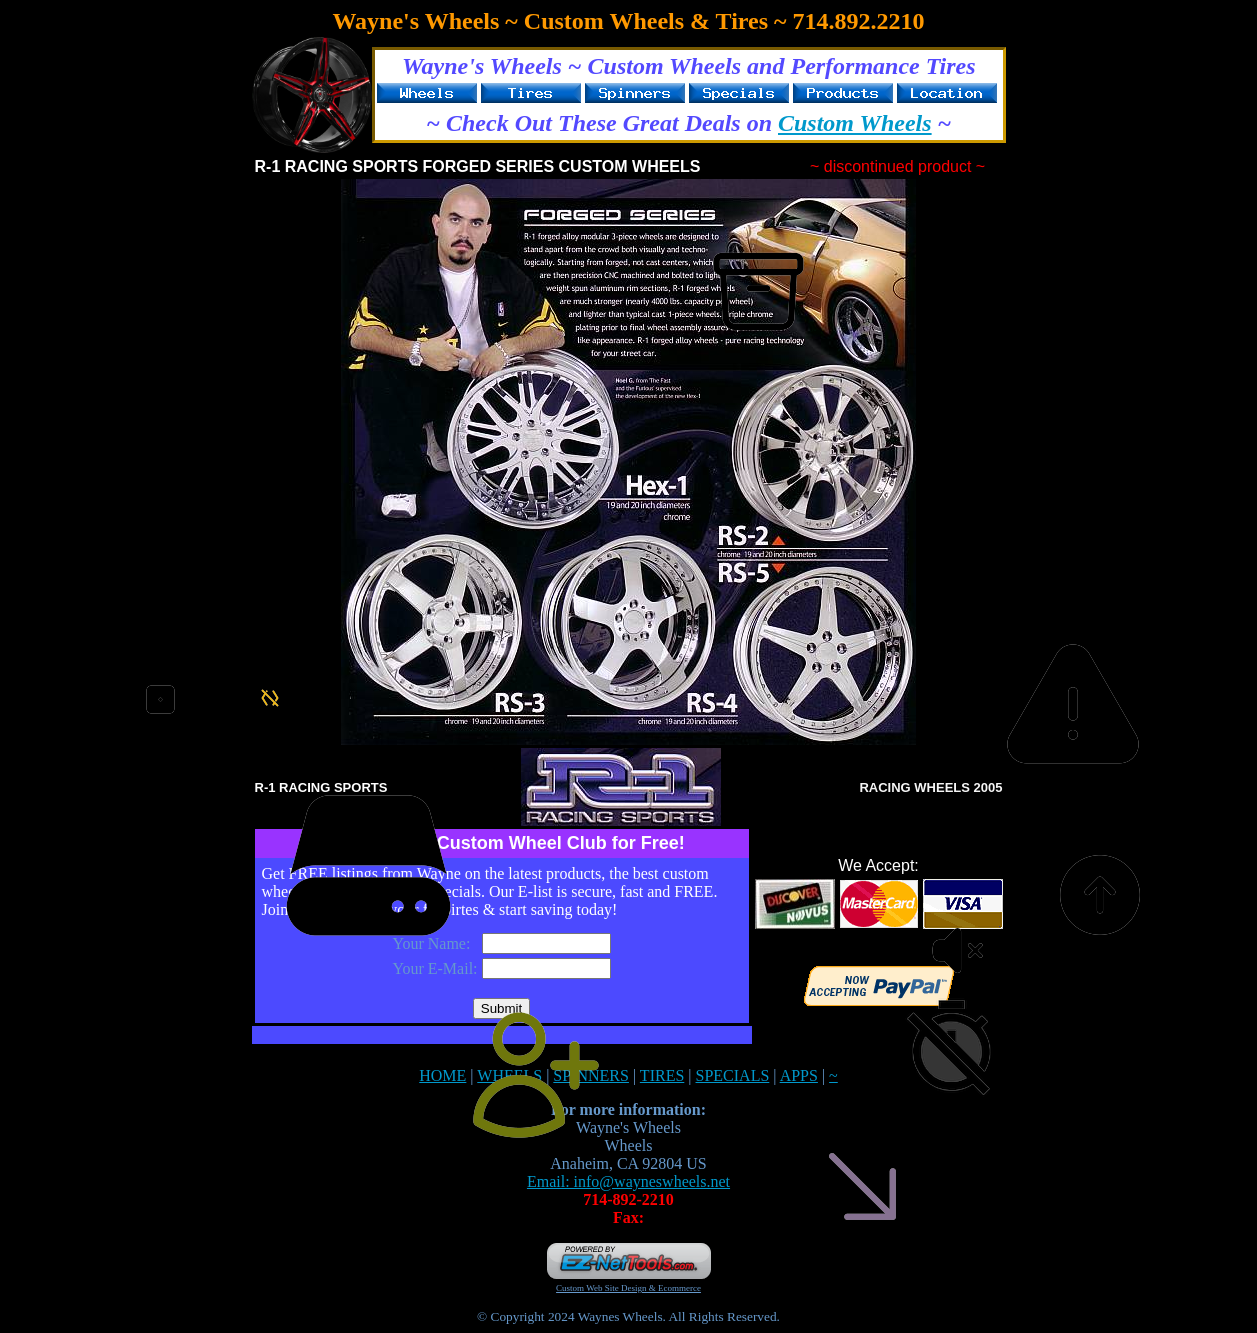 This screenshot has width=1257, height=1333. I want to click on indicates a warning or caution state, so click(1073, 711).